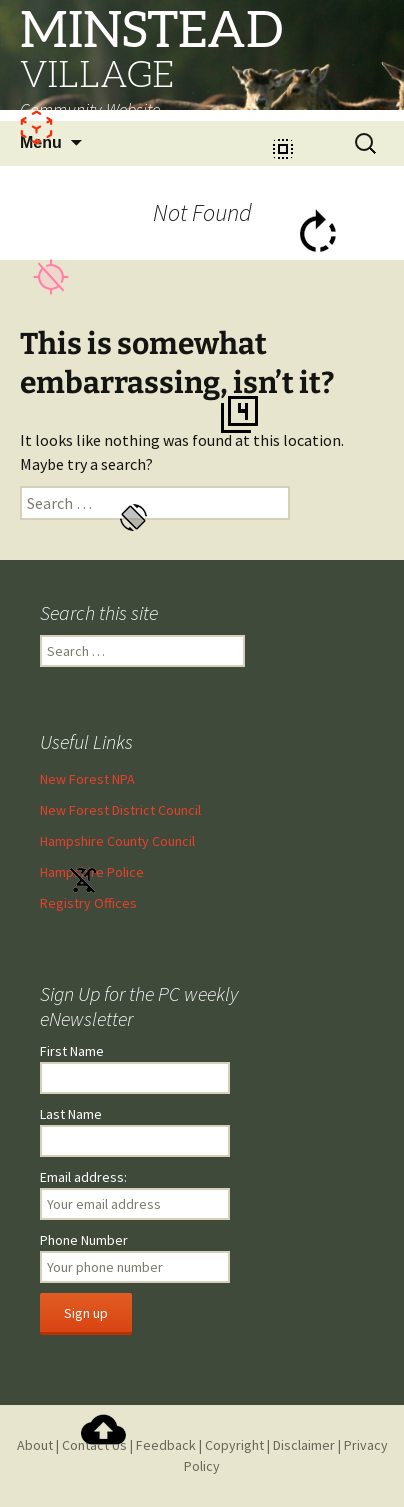 The width and height of the screenshot is (404, 1507). Describe the element at coordinates (239, 414) in the screenshot. I see `select filter option 4` at that location.